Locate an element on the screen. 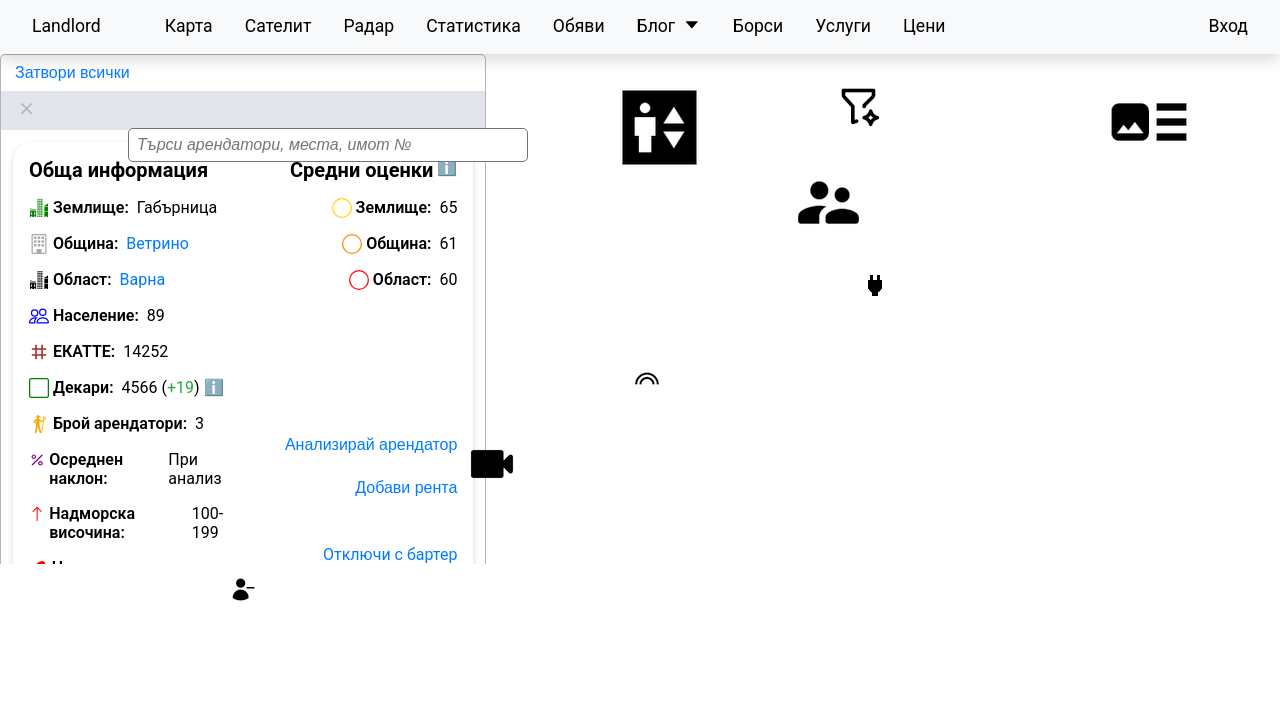 The image size is (1280, 720). view team members or supervised accounts is located at coordinates (828, 202).